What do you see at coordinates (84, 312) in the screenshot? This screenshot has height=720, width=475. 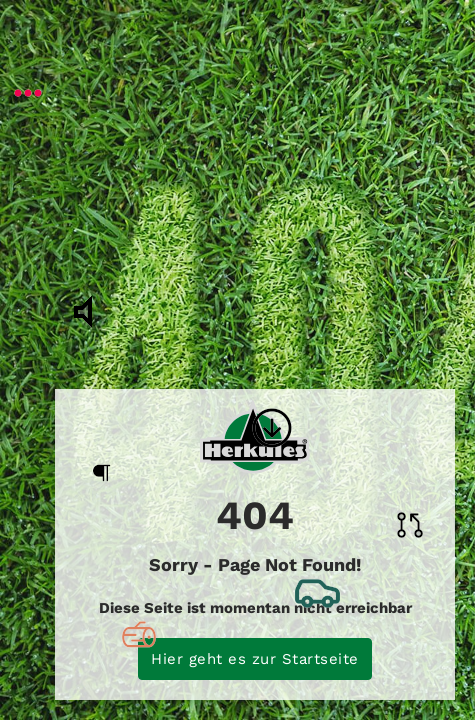 I see `mute or unmute audio` at bounding box center [84, 312].